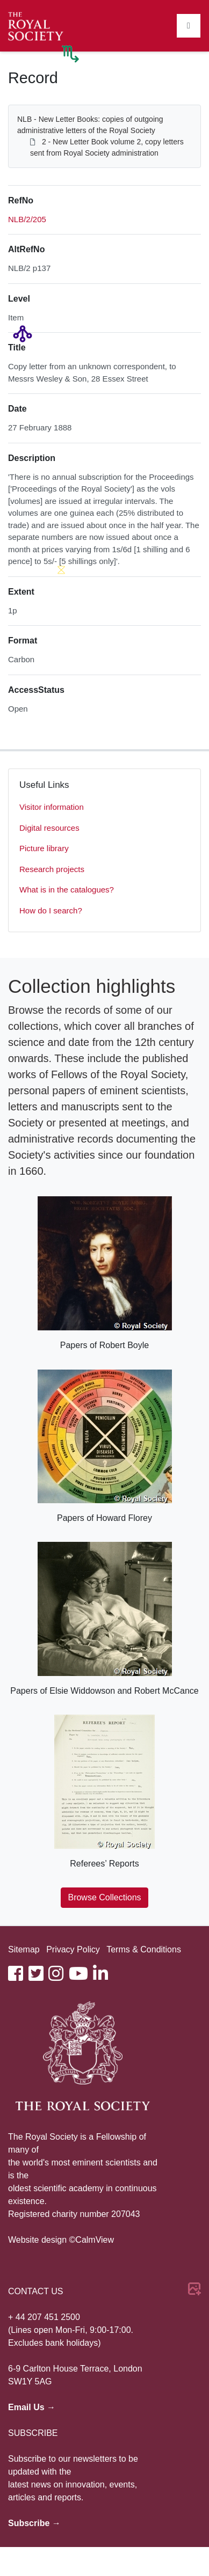  Describe the element at coordinates (61, 570) in the screenshot. I see `indicates loading or processing in progress` at that location.